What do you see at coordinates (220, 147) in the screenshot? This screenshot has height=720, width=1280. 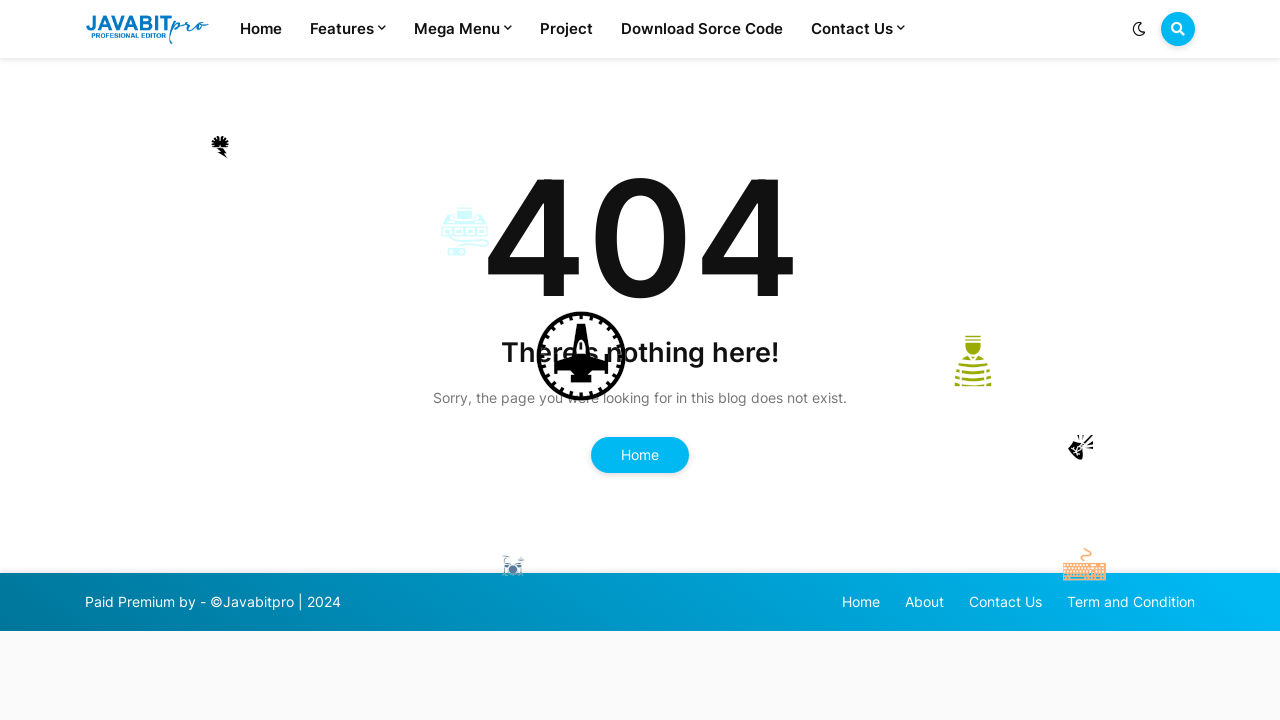 I see `start a brainstorming session` at bounding box center [220, 147].